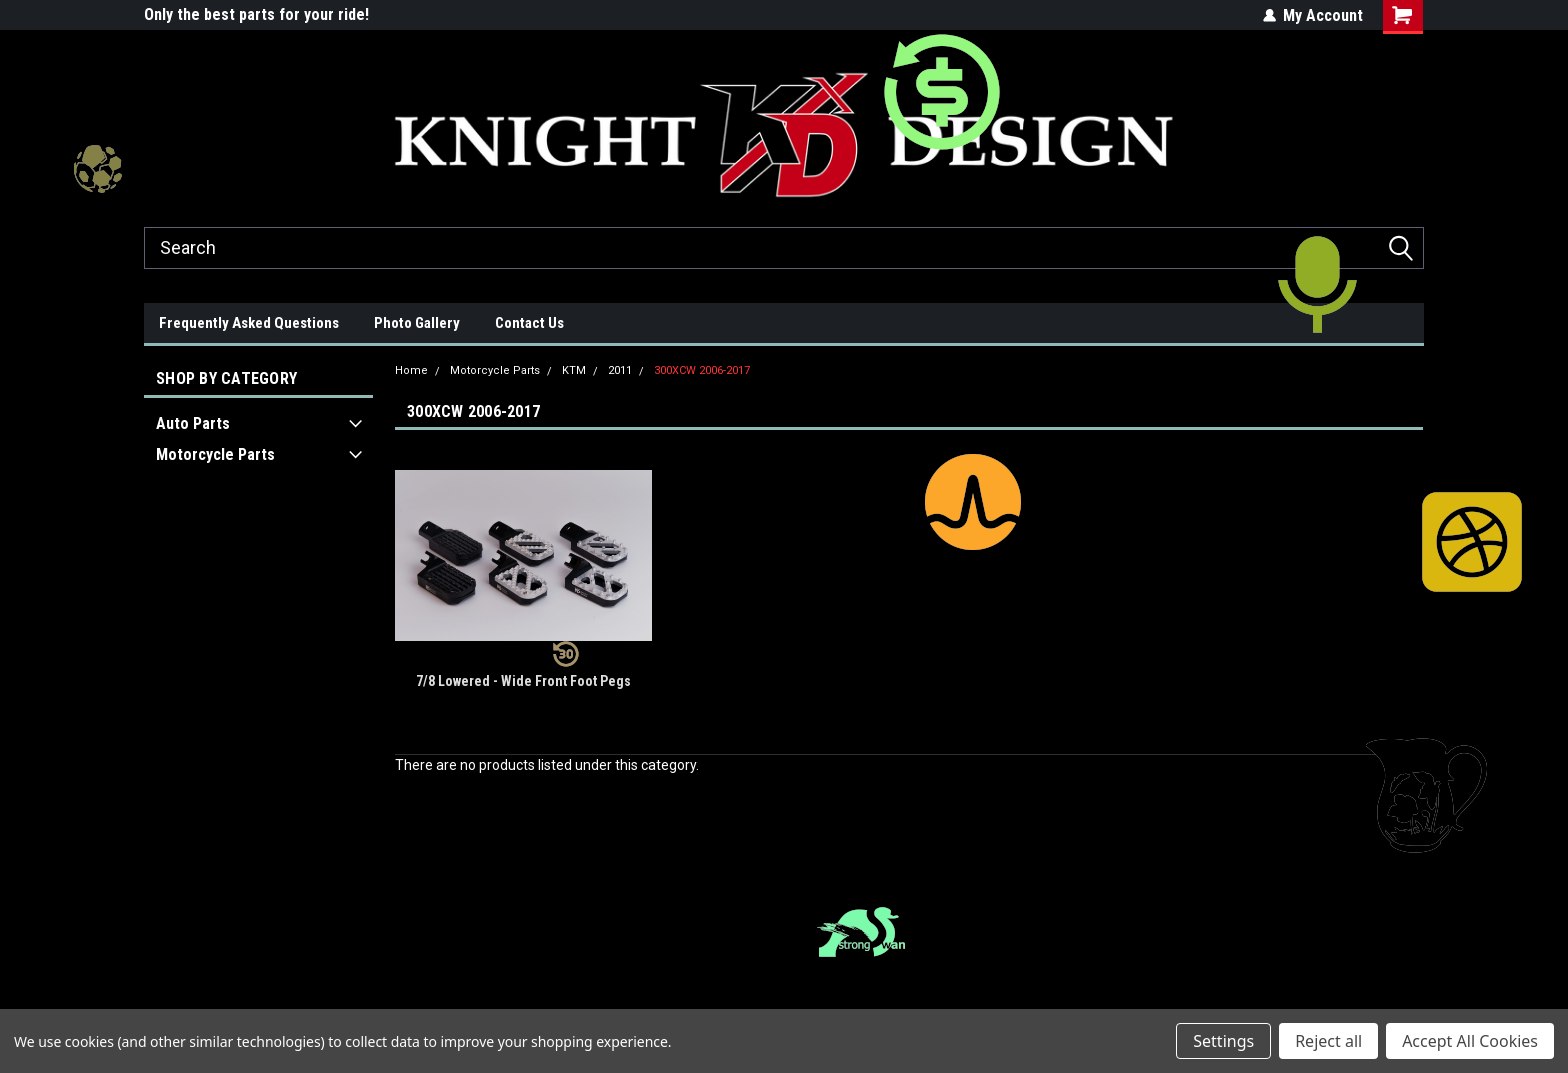 The width and height of the screenshot is (1568, 1073). What do you see at coordinates (1472, 542) in the screenshot?
I see `link to dribbble profile` at bounding box center [1472, 542].